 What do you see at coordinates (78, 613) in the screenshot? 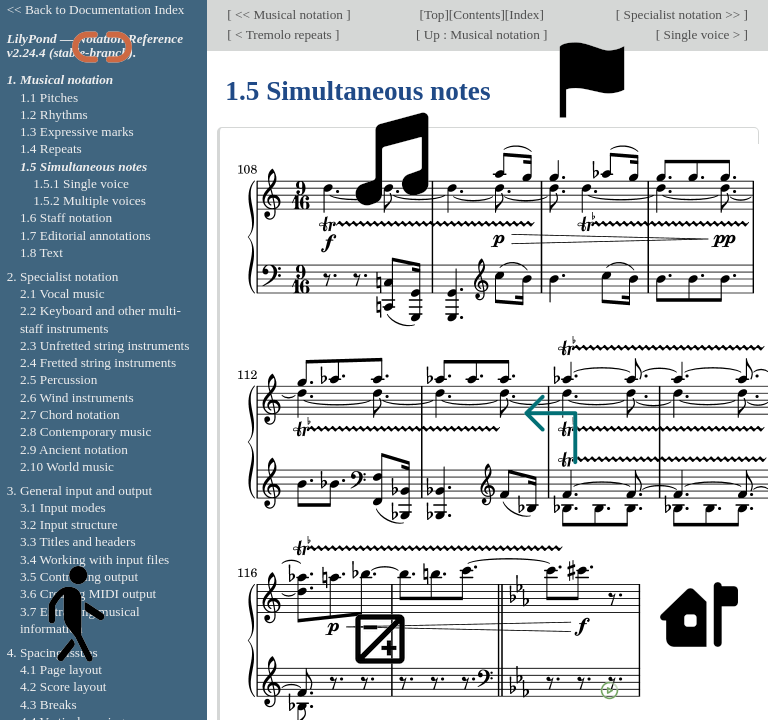
I see `get walking directions` at bounding box center [78, 613].